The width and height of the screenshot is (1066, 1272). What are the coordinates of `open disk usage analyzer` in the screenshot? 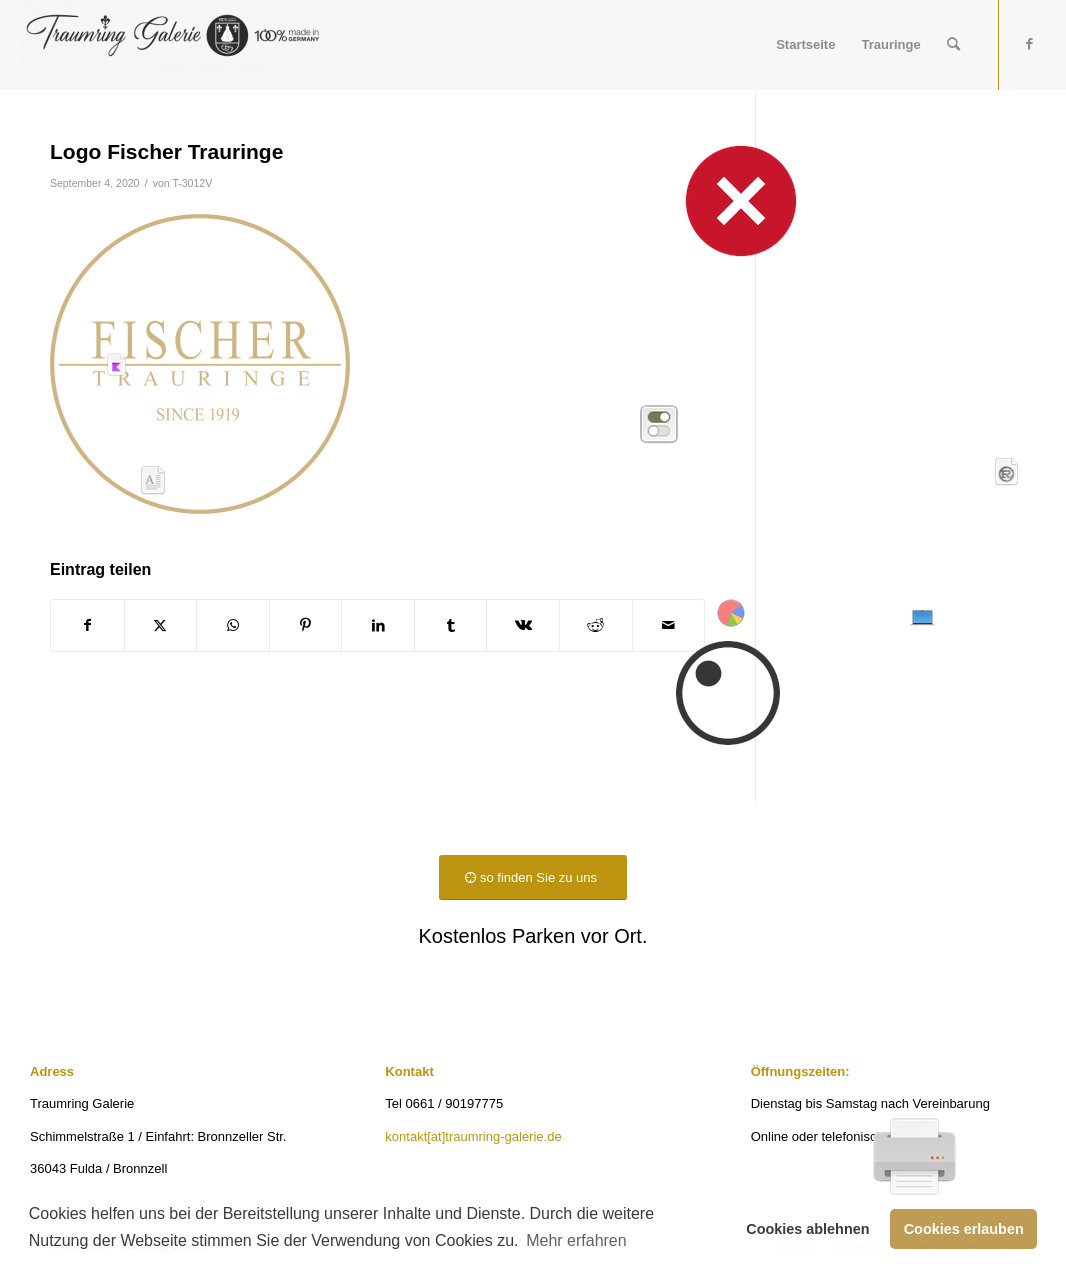 It's located at (731, 613).